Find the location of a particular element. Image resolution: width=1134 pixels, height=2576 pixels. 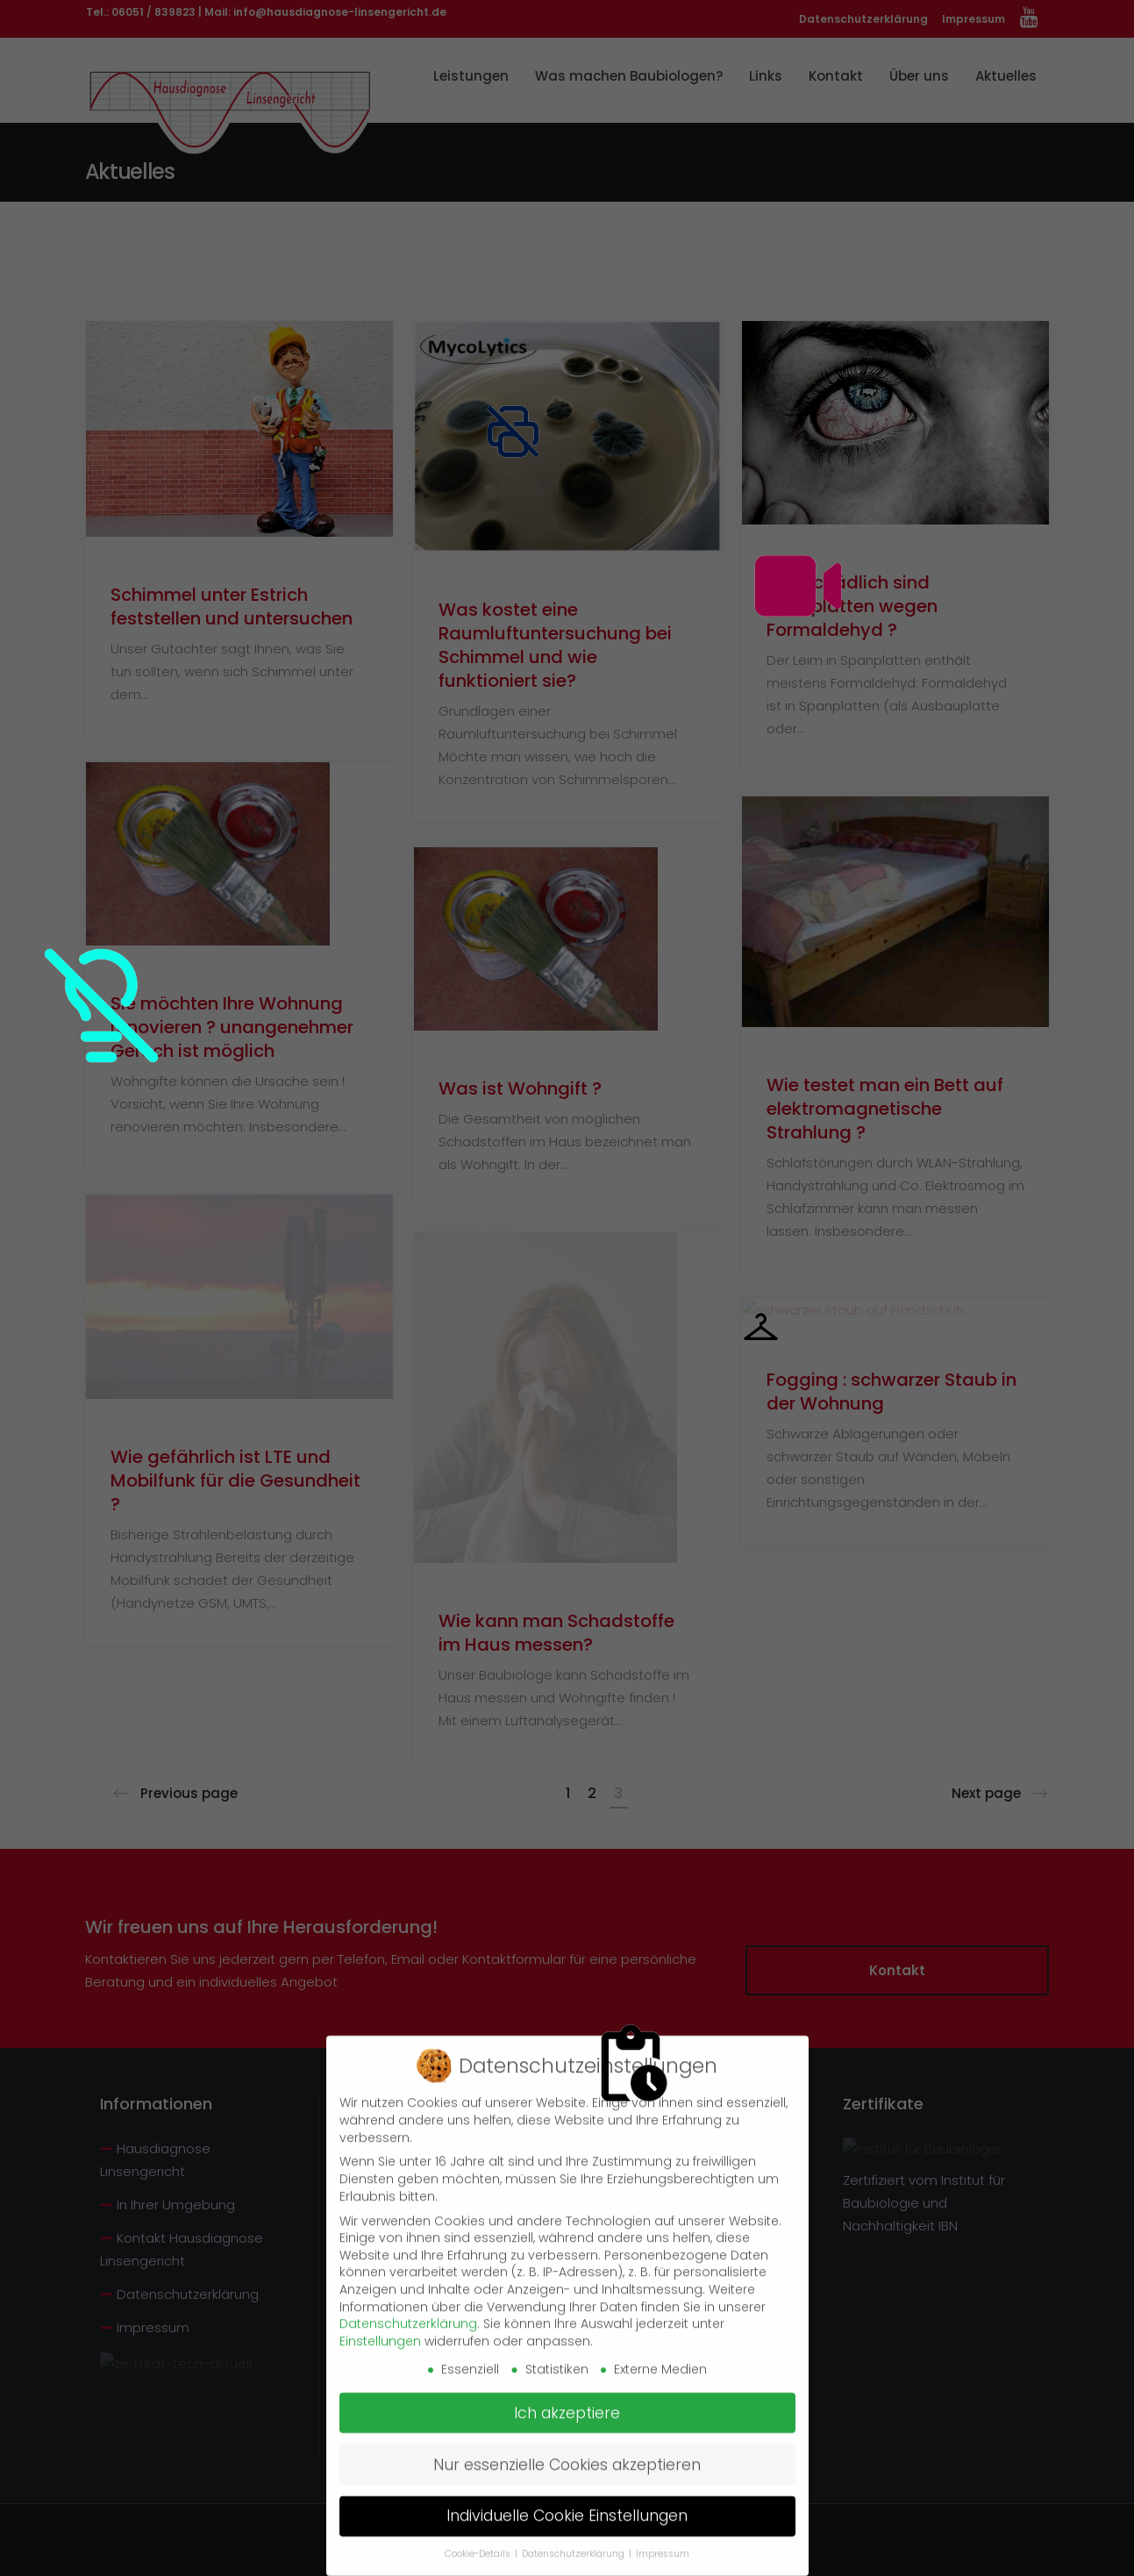

turn off lights or disable lighting is located at coordinates (101, 1005).